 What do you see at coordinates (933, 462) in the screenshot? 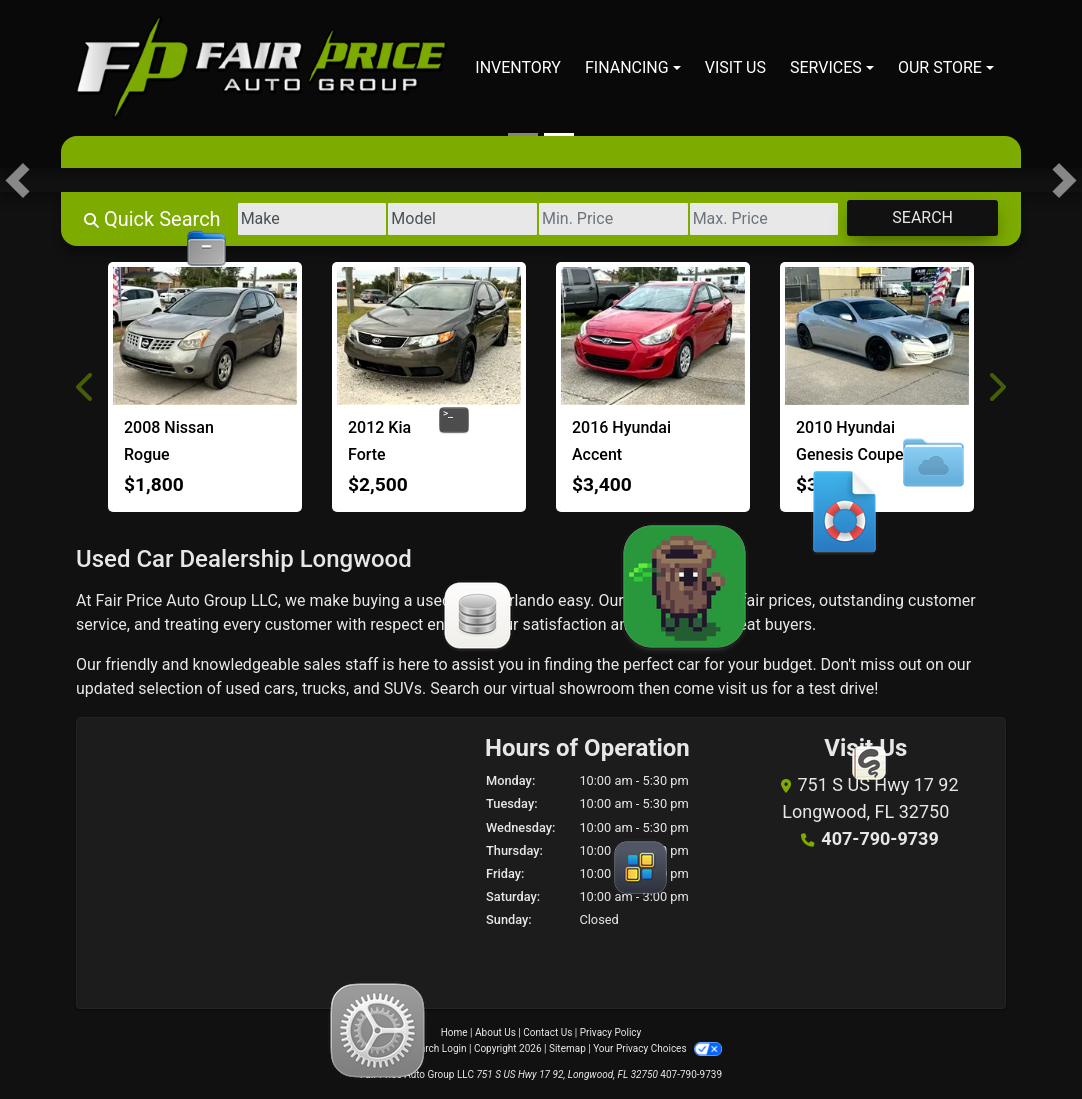
I see `access cloud-synced files and folders` at bounding box center [933, 462].